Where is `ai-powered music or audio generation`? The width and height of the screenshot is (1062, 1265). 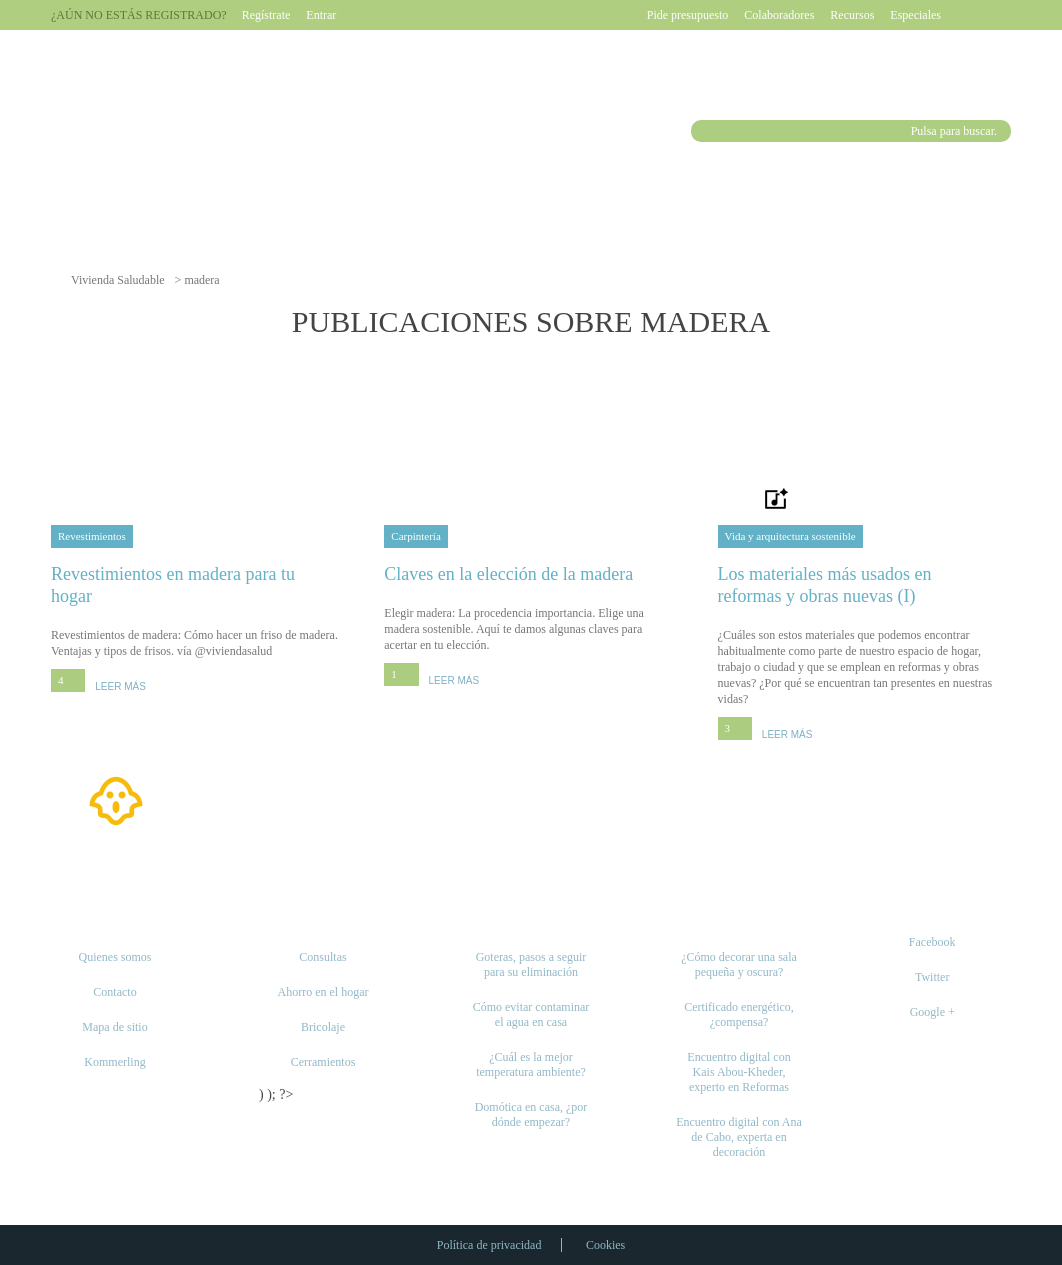
ai-powered music or audio generation is located at coordinates (775, 499).